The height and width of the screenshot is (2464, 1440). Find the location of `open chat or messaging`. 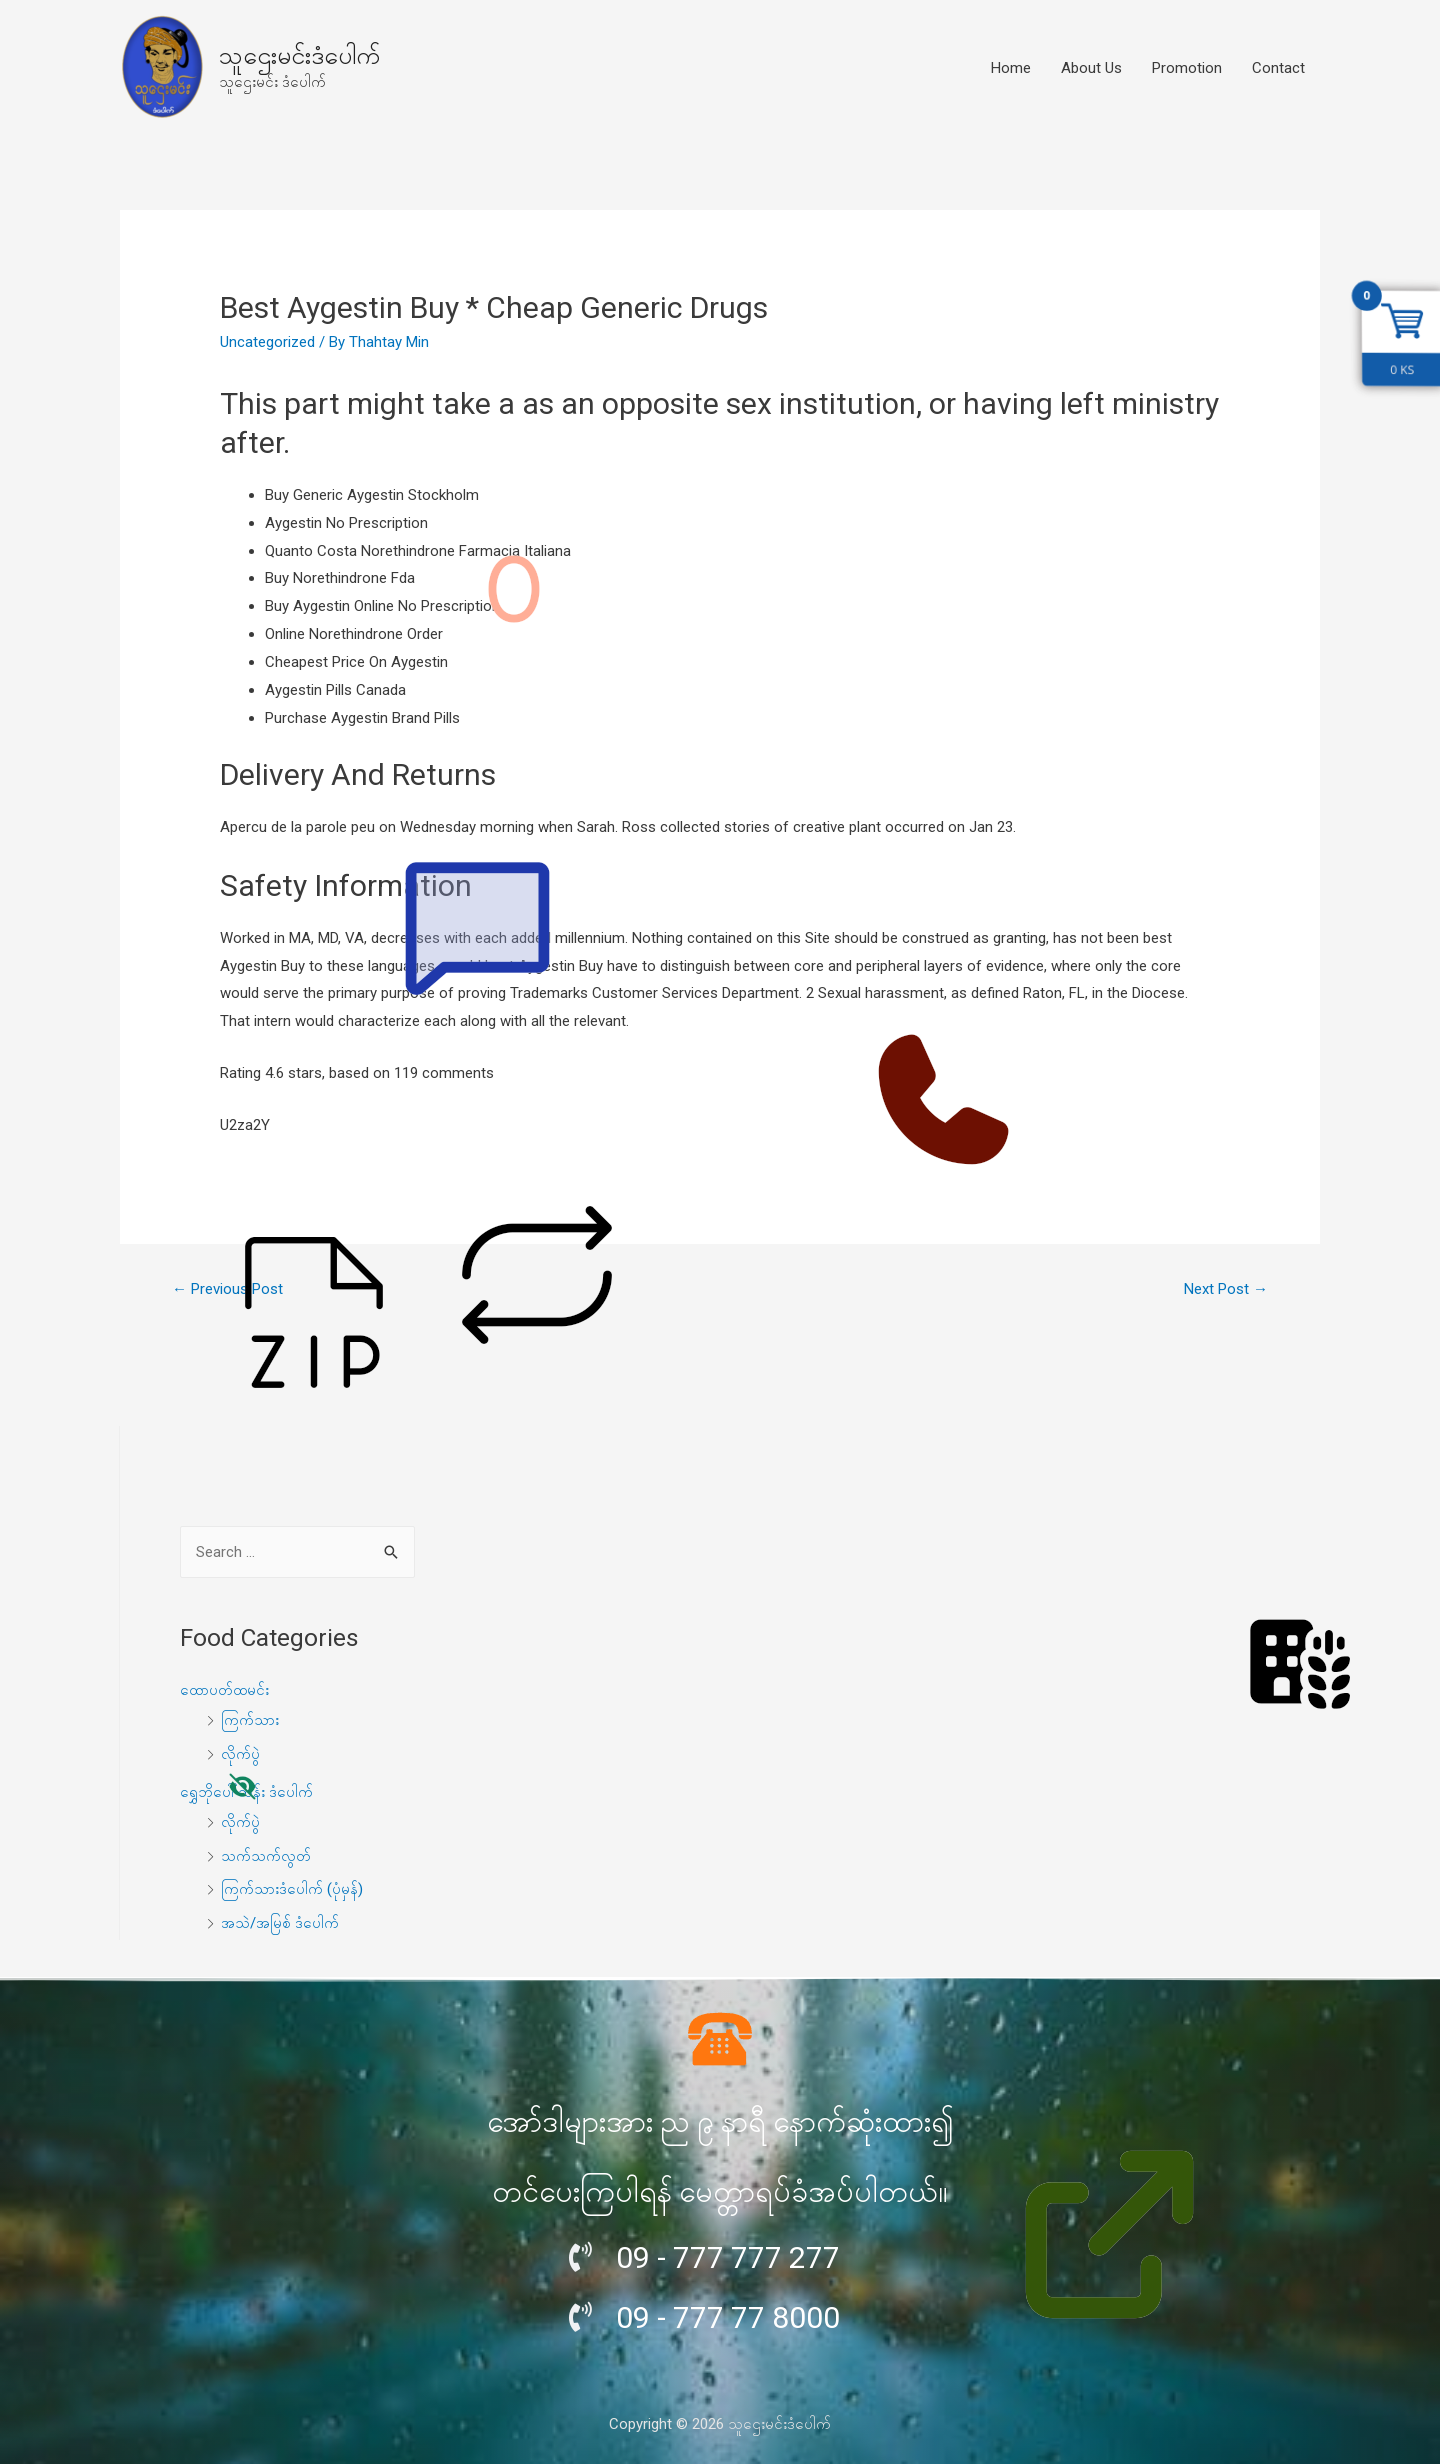

open chat or messaging is located at coordinates (477, 917).